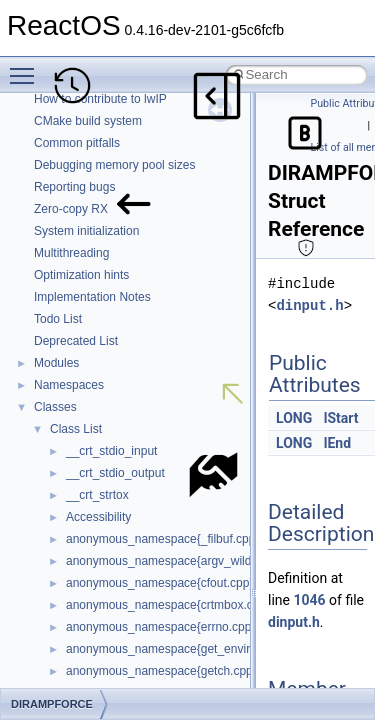 This screenshot has width=375, height=720. What do you see at coordinates (217, 96) in the screenshot?
I see `expand the sidebar panel` at bounding box center [217, 96].